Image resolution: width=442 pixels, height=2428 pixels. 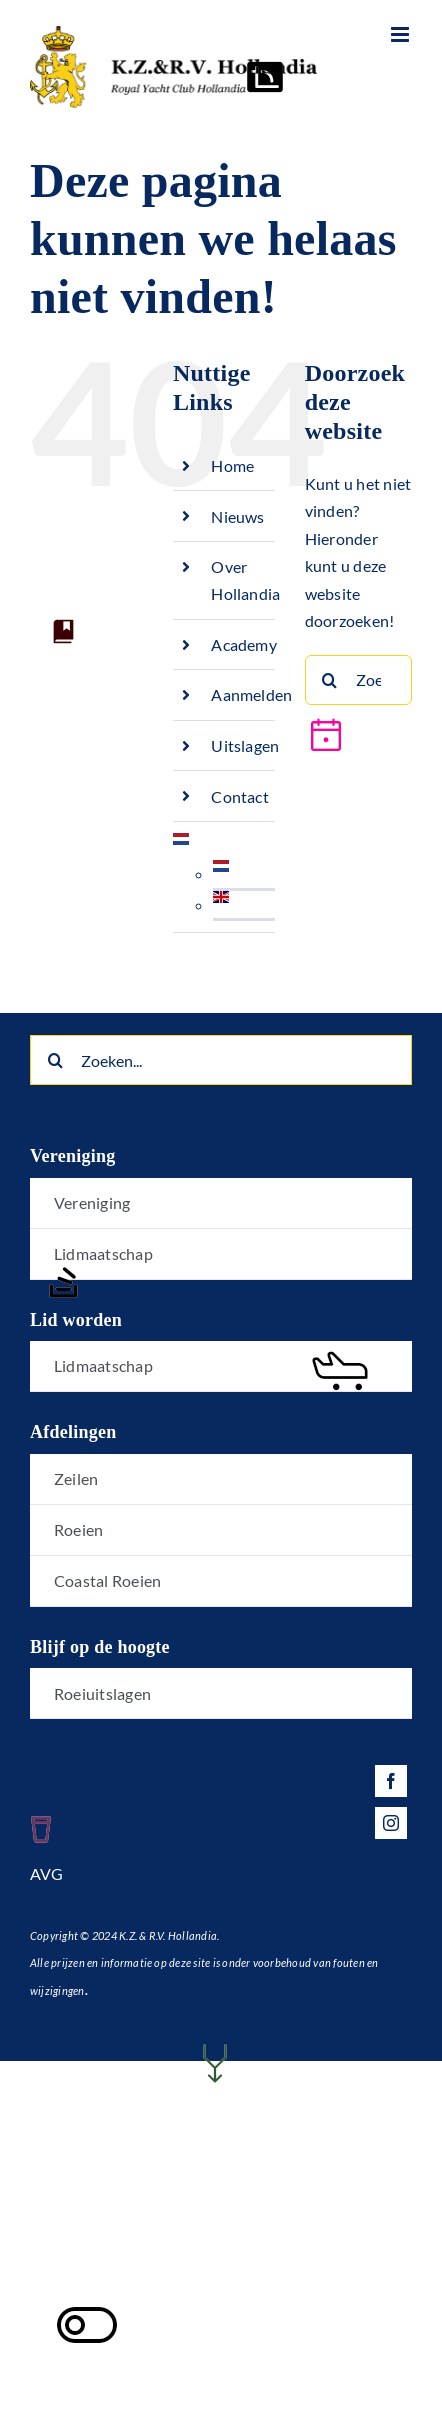 I want to click on indicates flight is taxiing on runway, so click(x=340, y=1370).